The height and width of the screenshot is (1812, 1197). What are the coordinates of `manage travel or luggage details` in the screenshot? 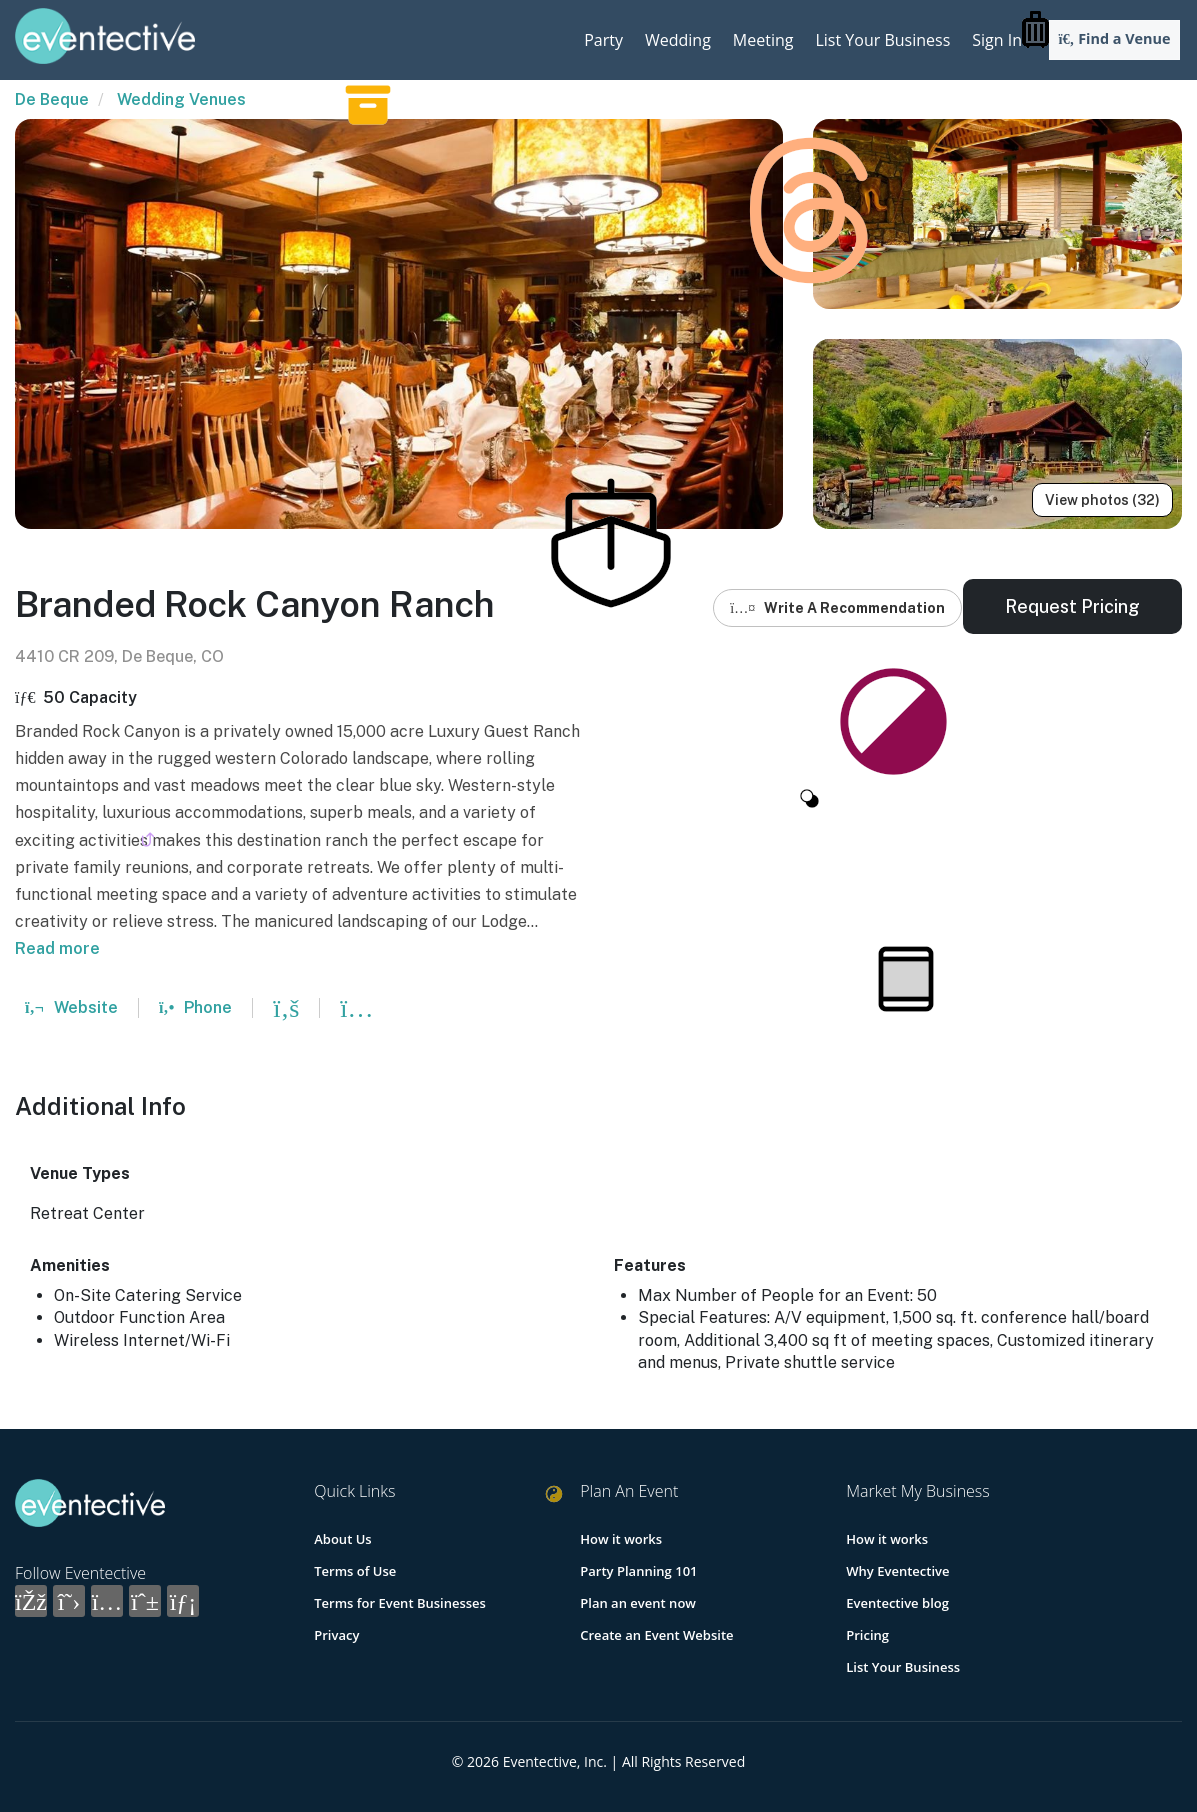 It's located at (1035, 29).